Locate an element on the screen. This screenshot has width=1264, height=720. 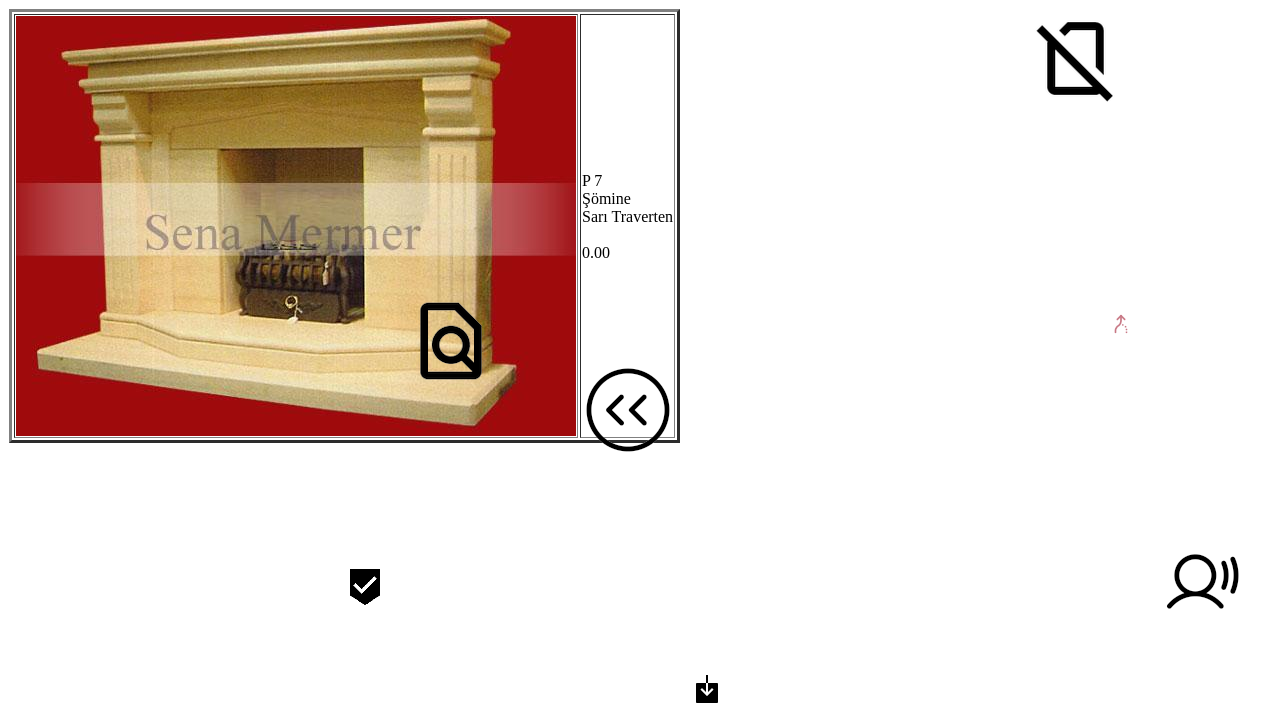
merge content from right into main branch is located at coordinates (1121, 324).